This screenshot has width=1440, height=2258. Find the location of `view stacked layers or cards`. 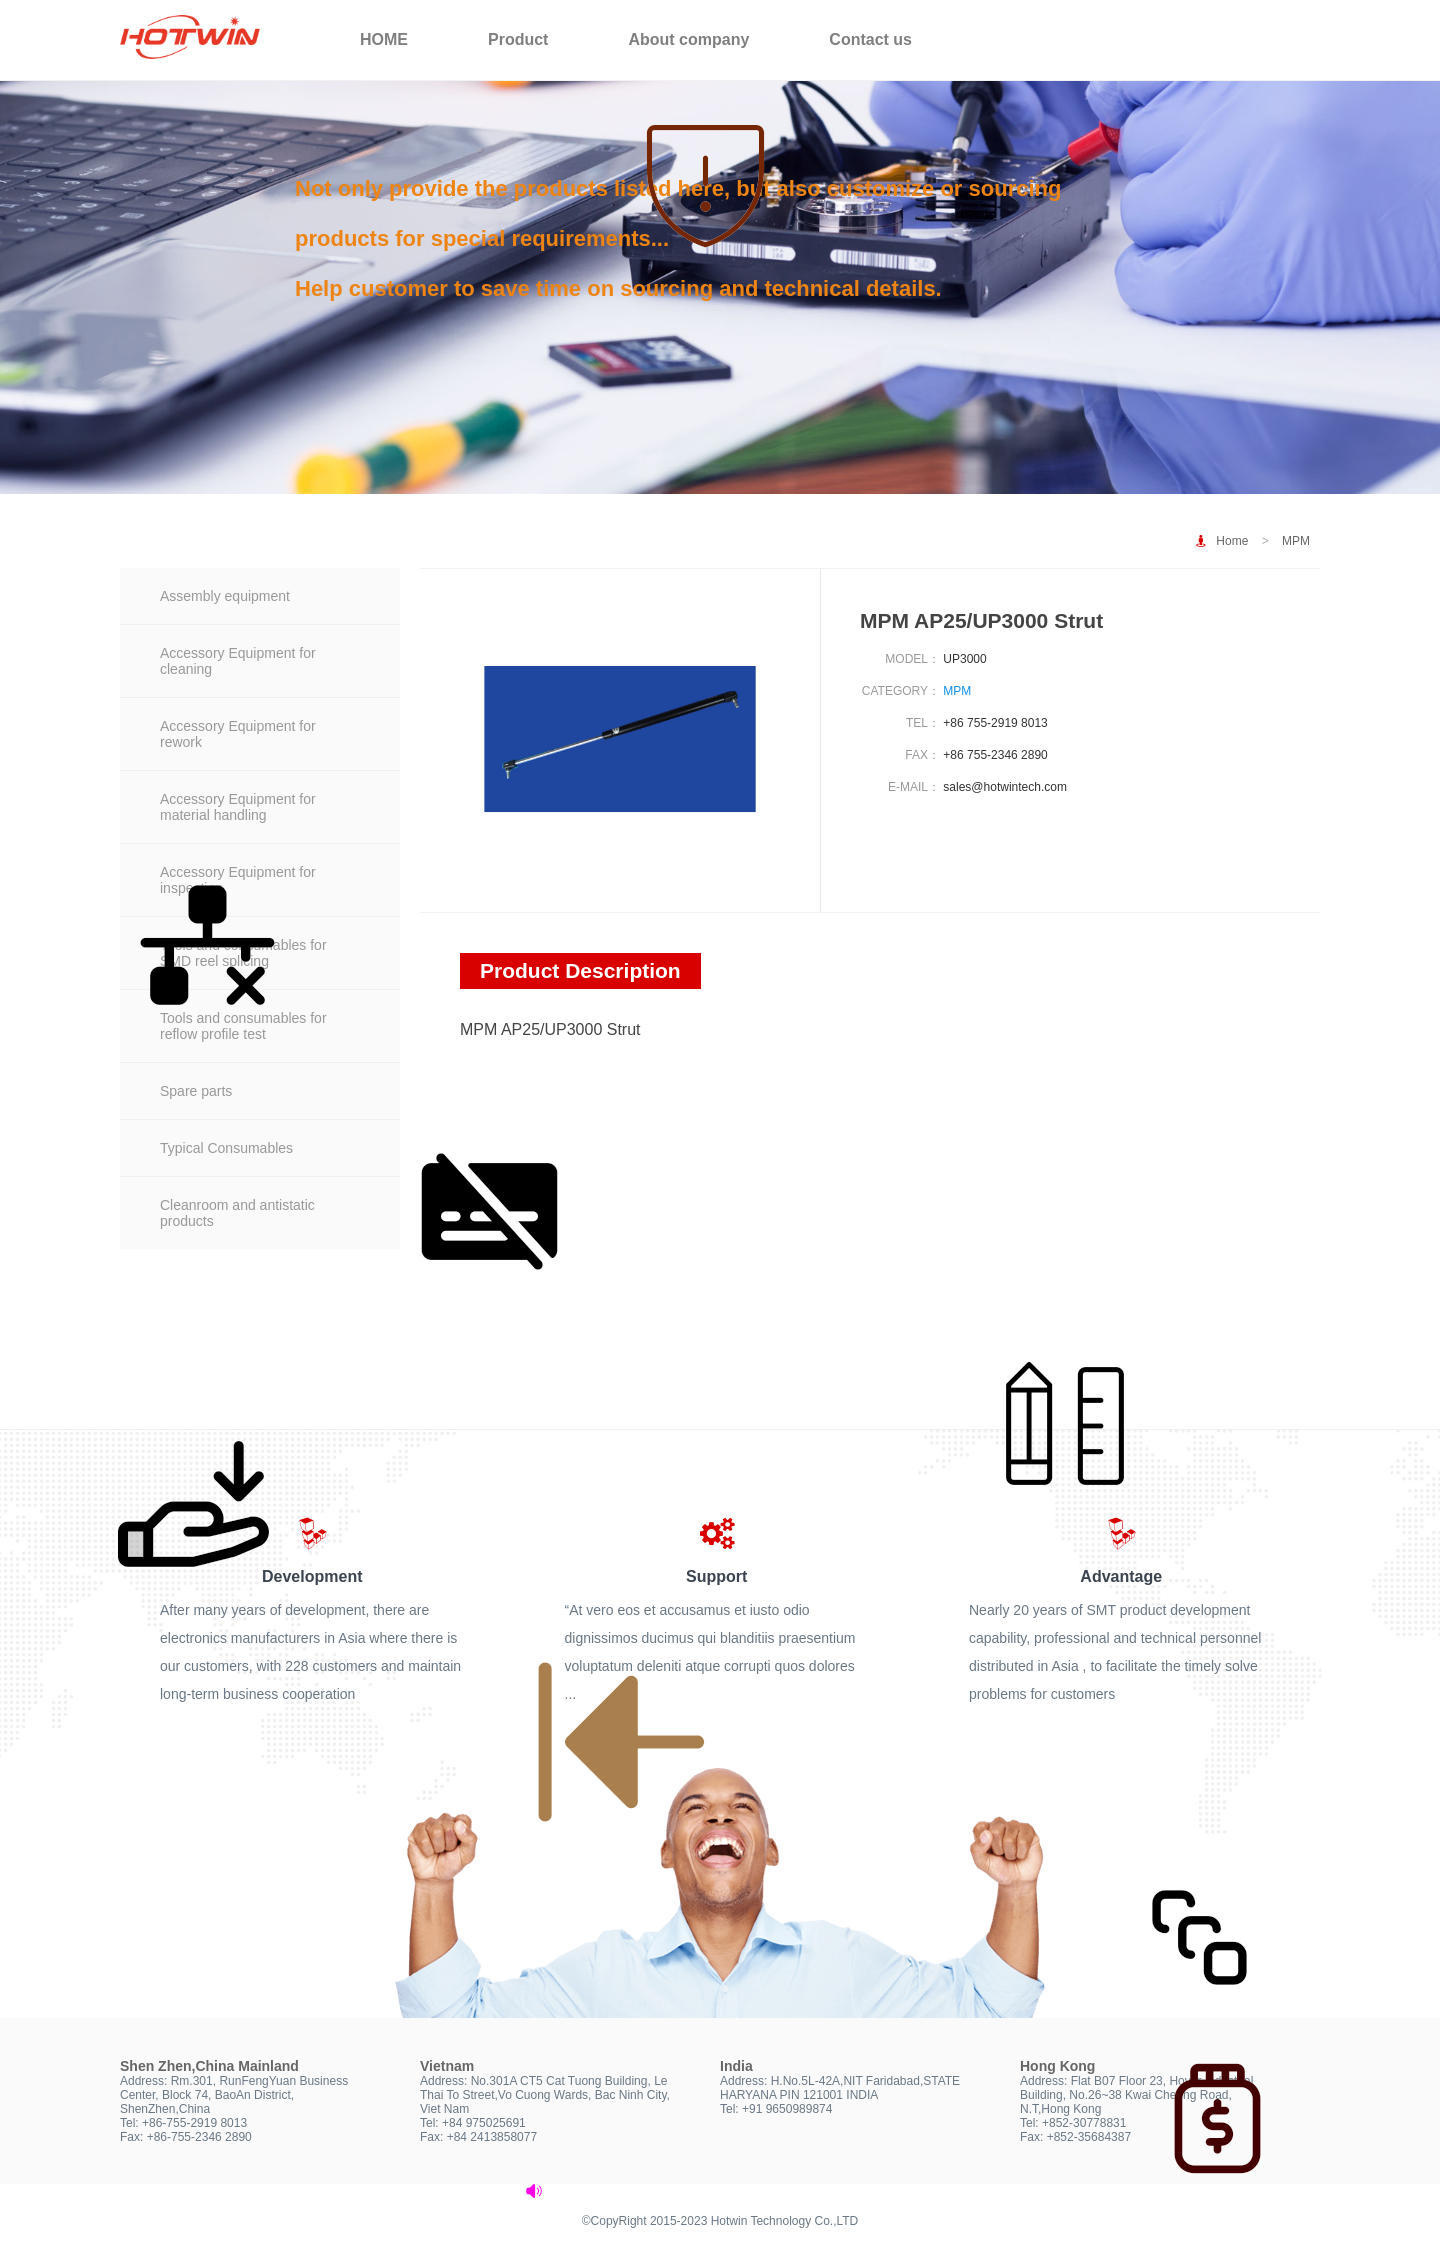

view stacked layers or cards is located at coordinates (1199, 1937).